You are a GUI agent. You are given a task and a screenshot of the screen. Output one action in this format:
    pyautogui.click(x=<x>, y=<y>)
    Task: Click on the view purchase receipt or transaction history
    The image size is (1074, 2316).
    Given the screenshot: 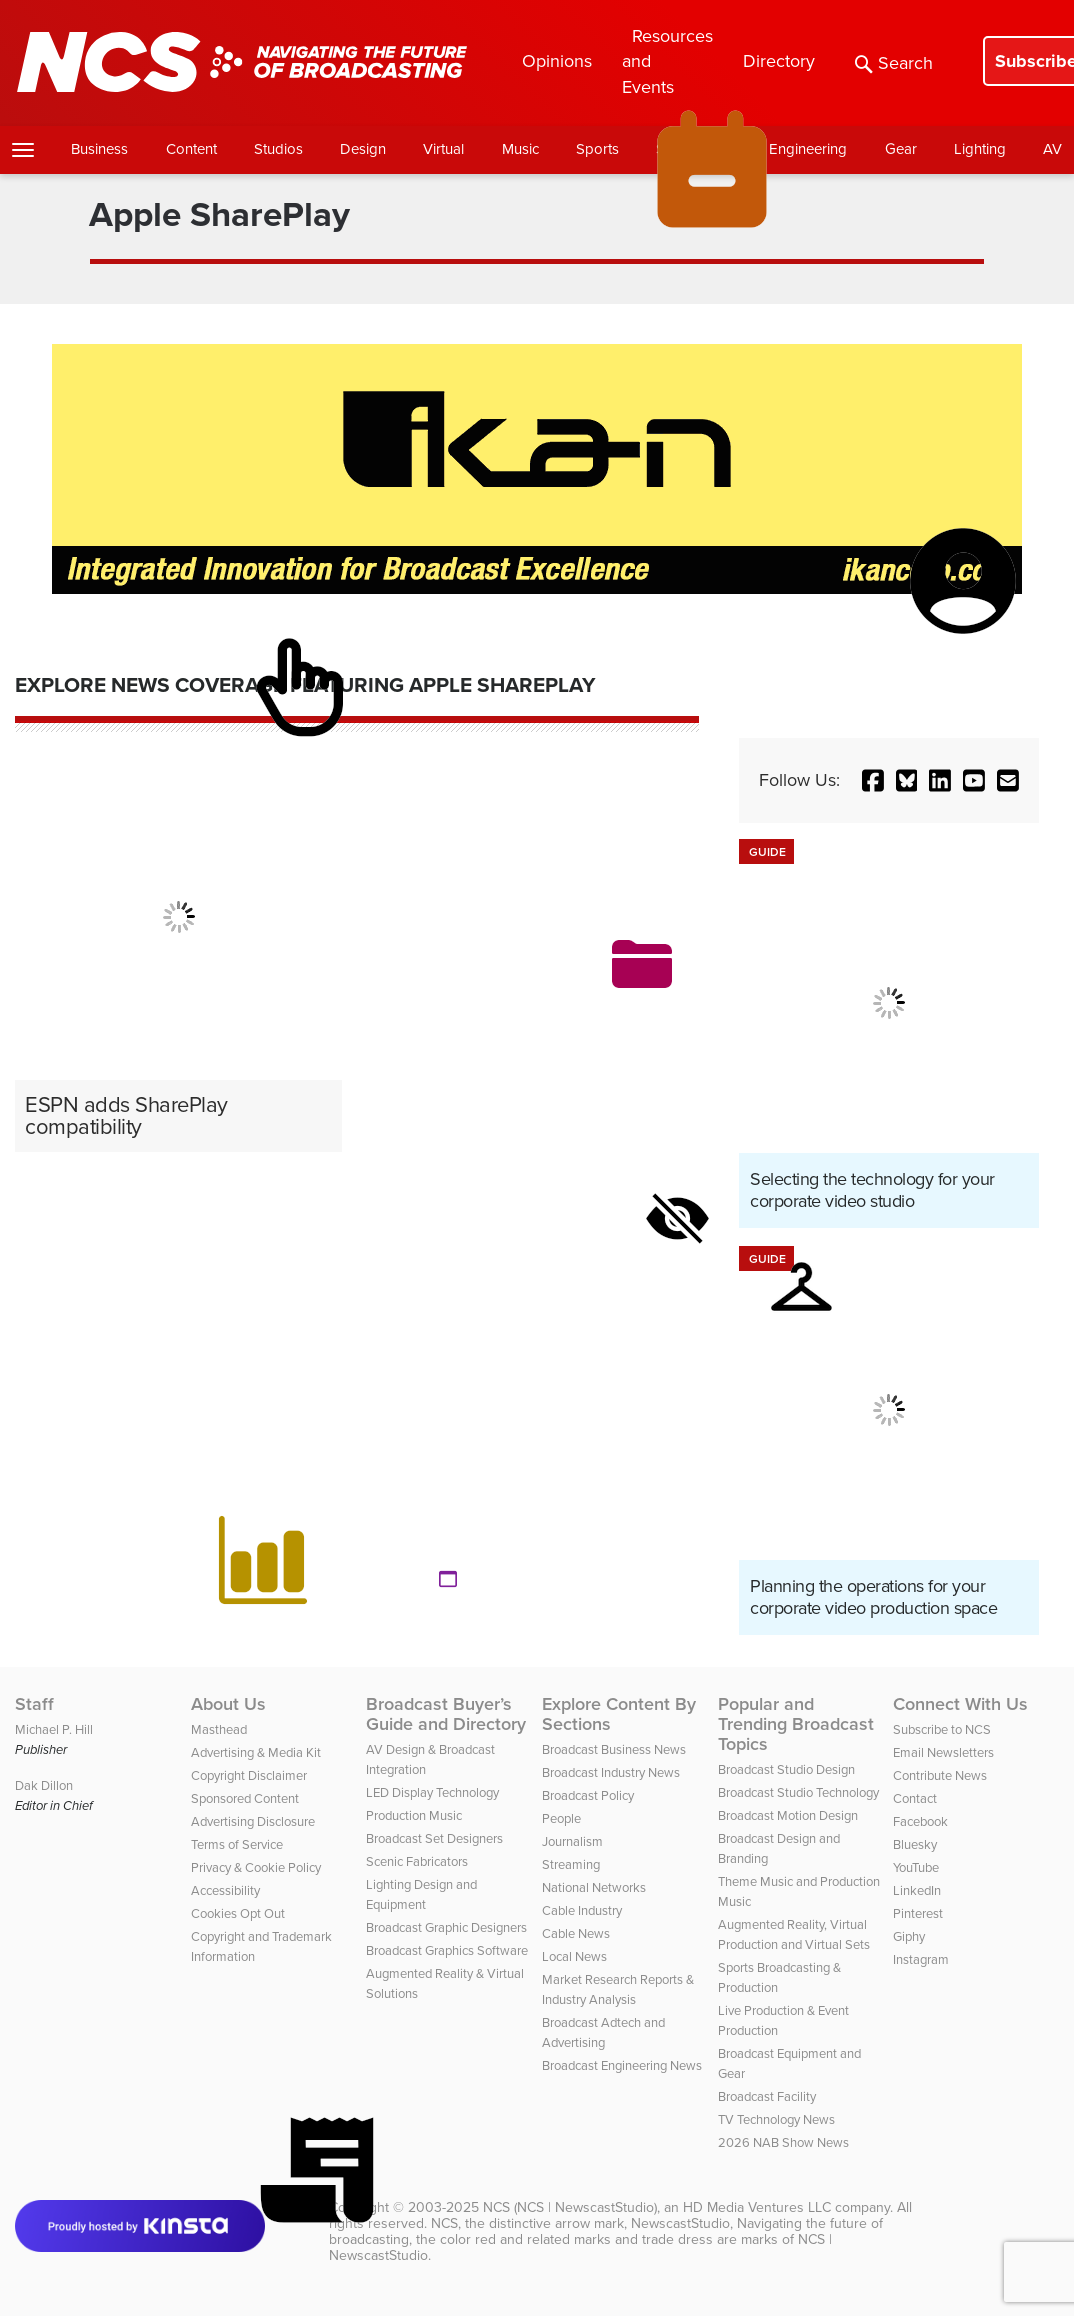 What is the action you would take?
    pyautogui.click(x=317, y=2170)
    